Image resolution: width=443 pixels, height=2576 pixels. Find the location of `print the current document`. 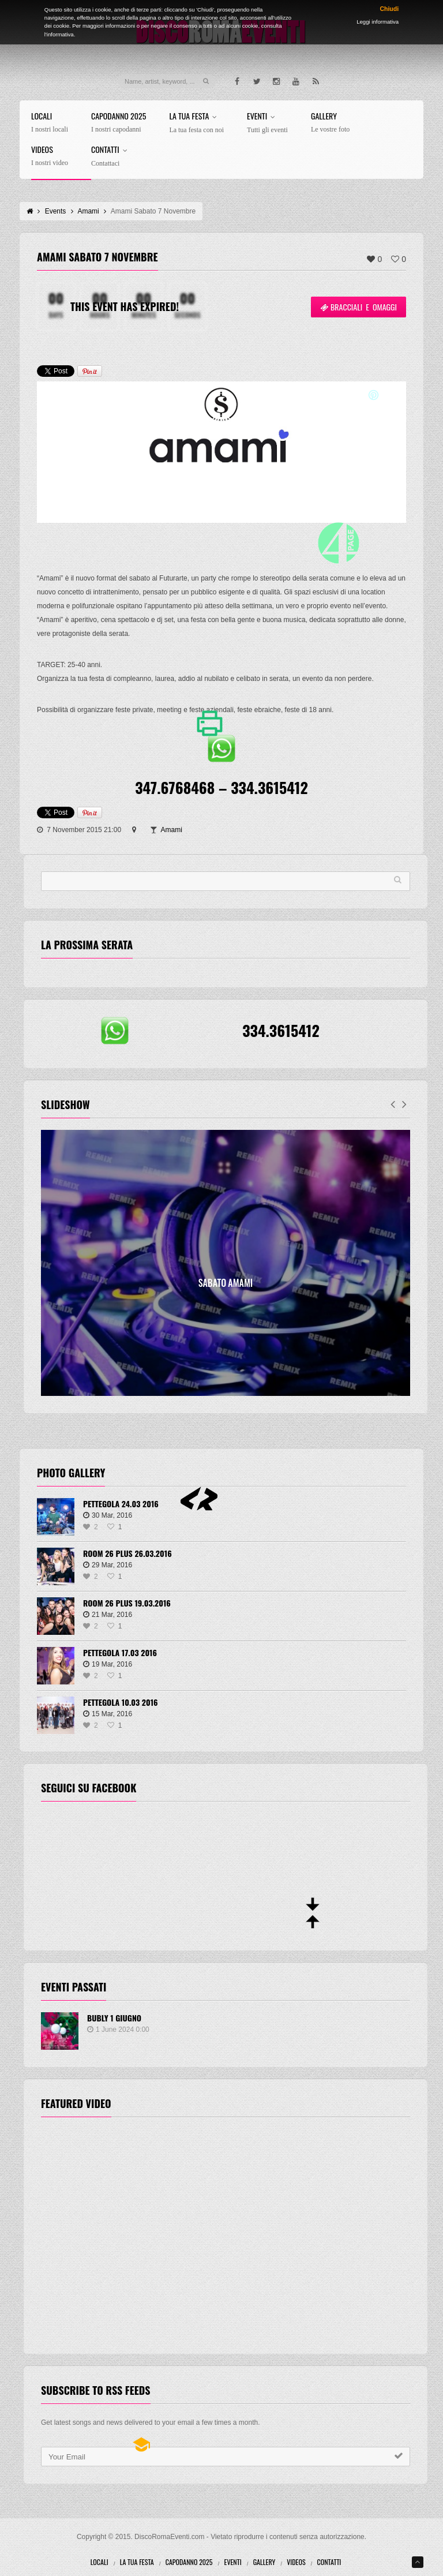

print the current document is located at coordinates (209, 723).